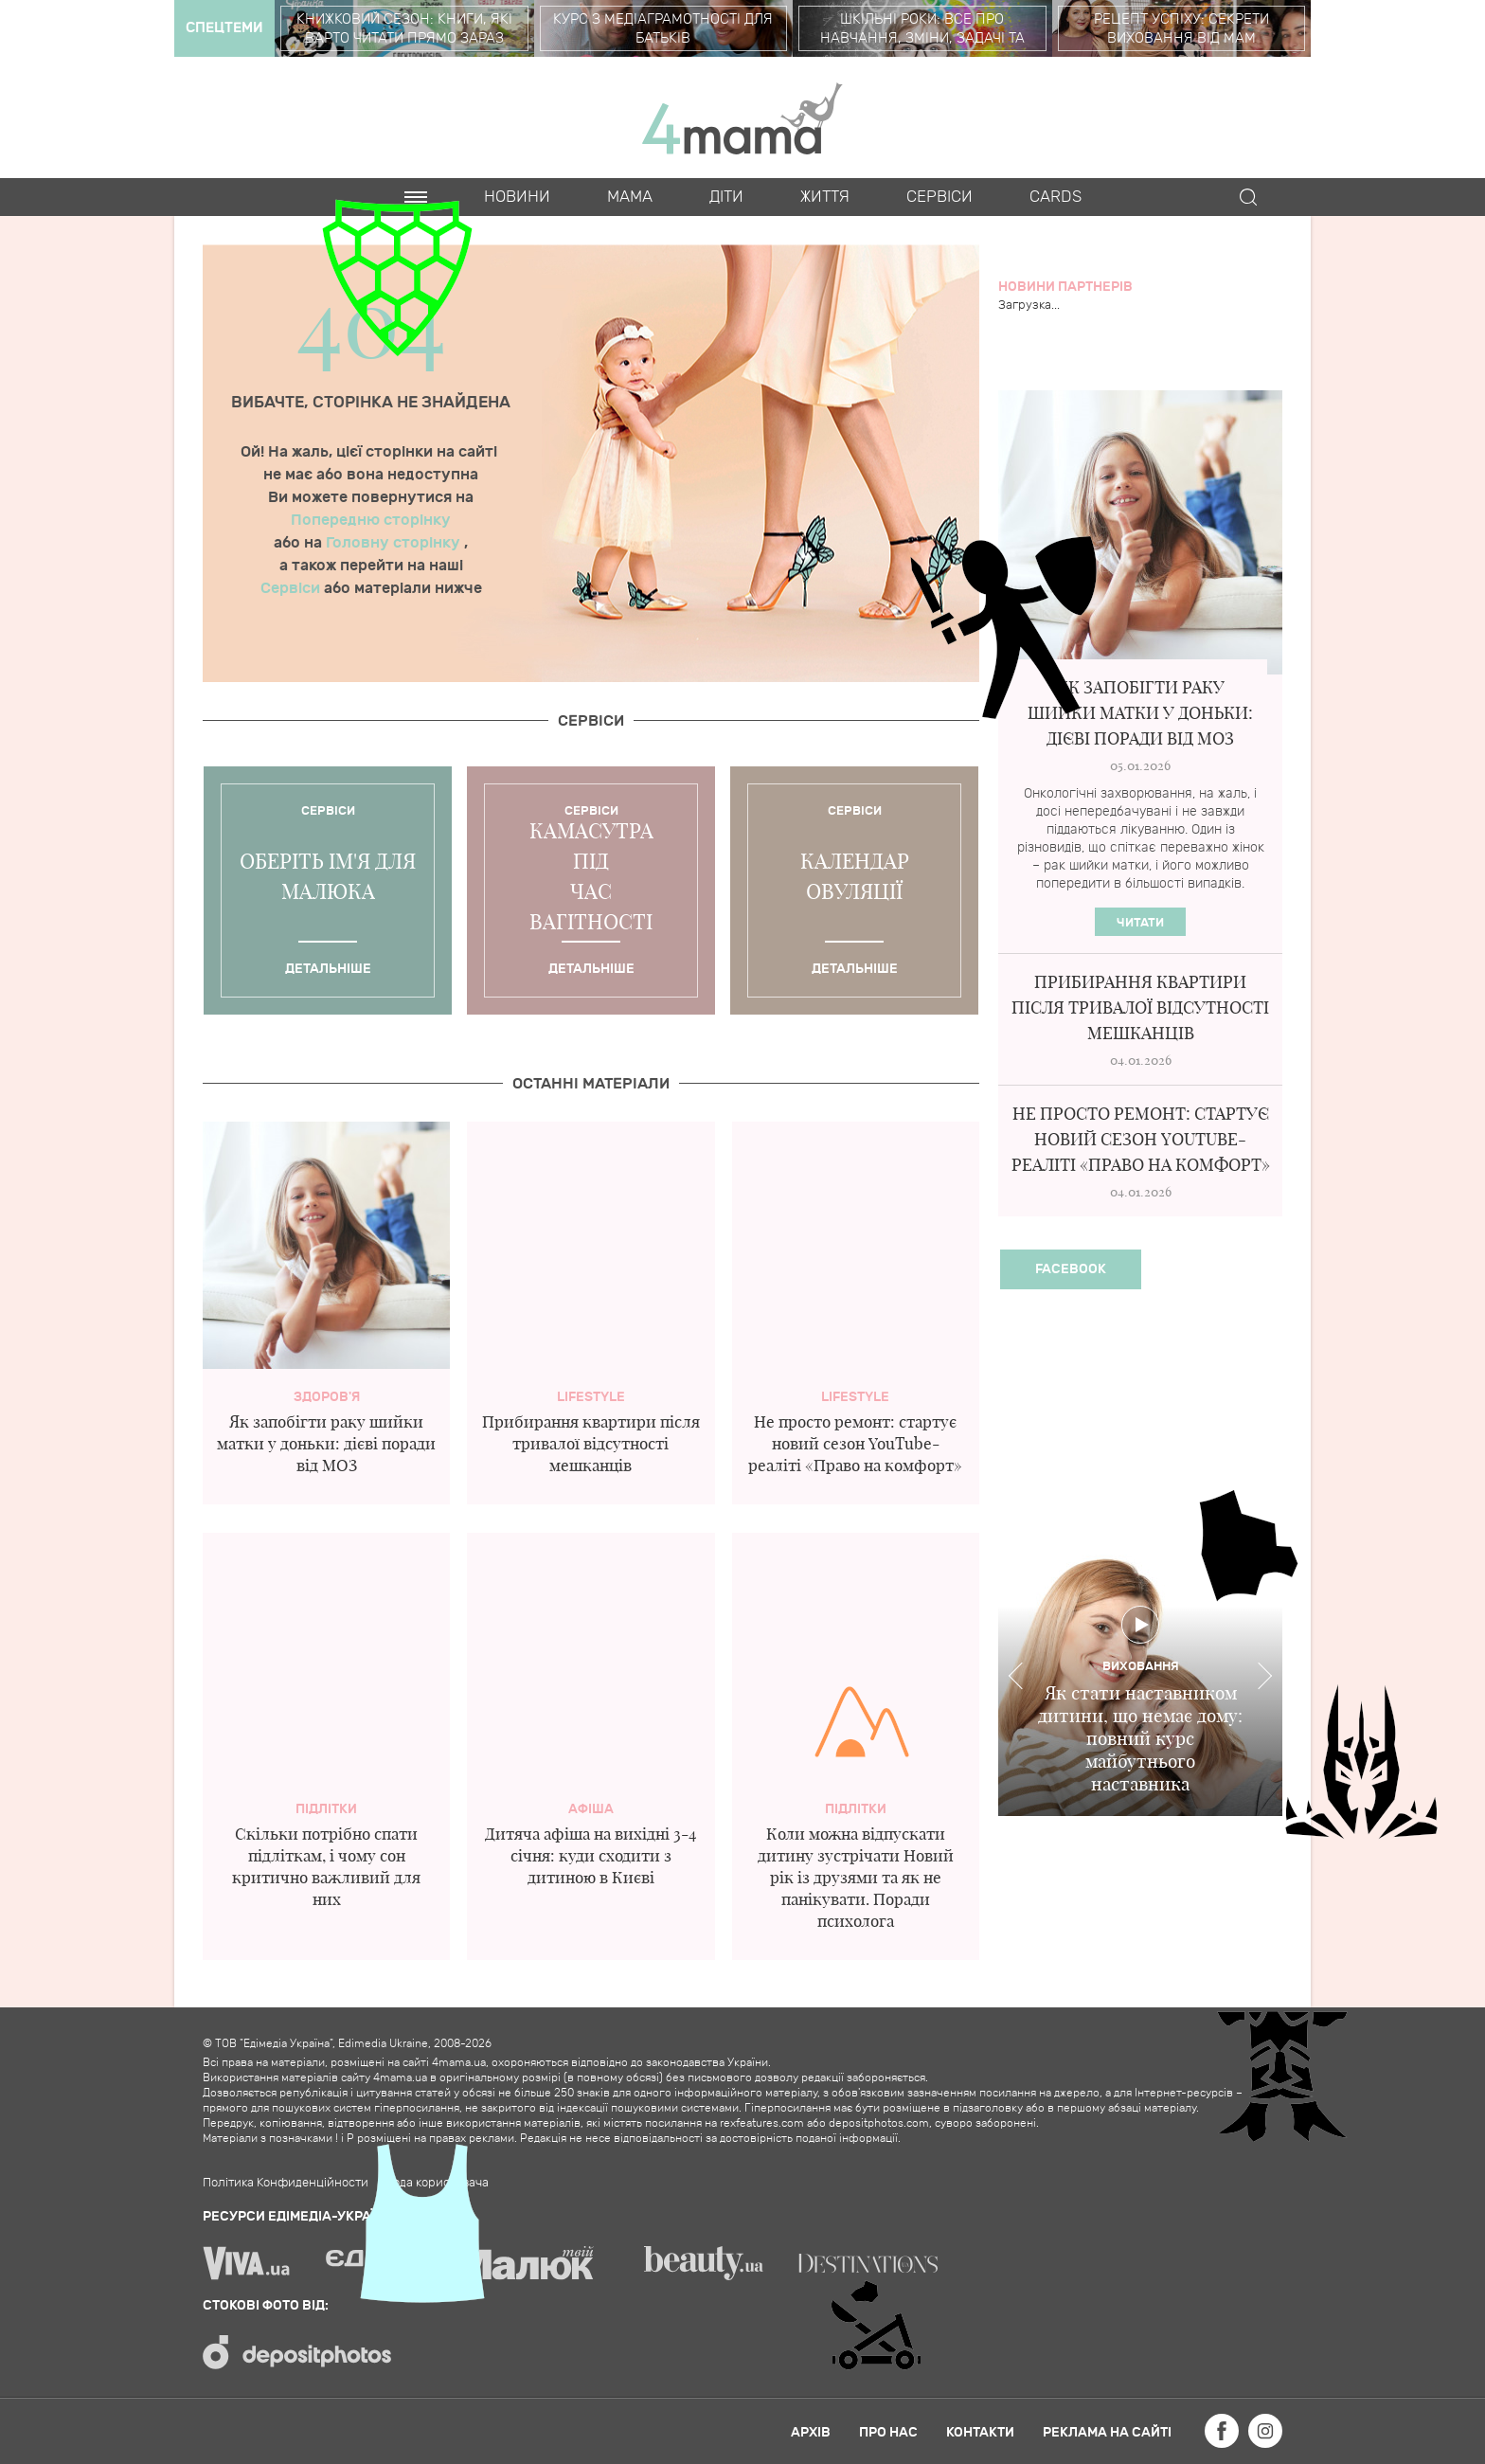  I want to click on browse sleeveless tops in clothing store, so click(422, 2223).